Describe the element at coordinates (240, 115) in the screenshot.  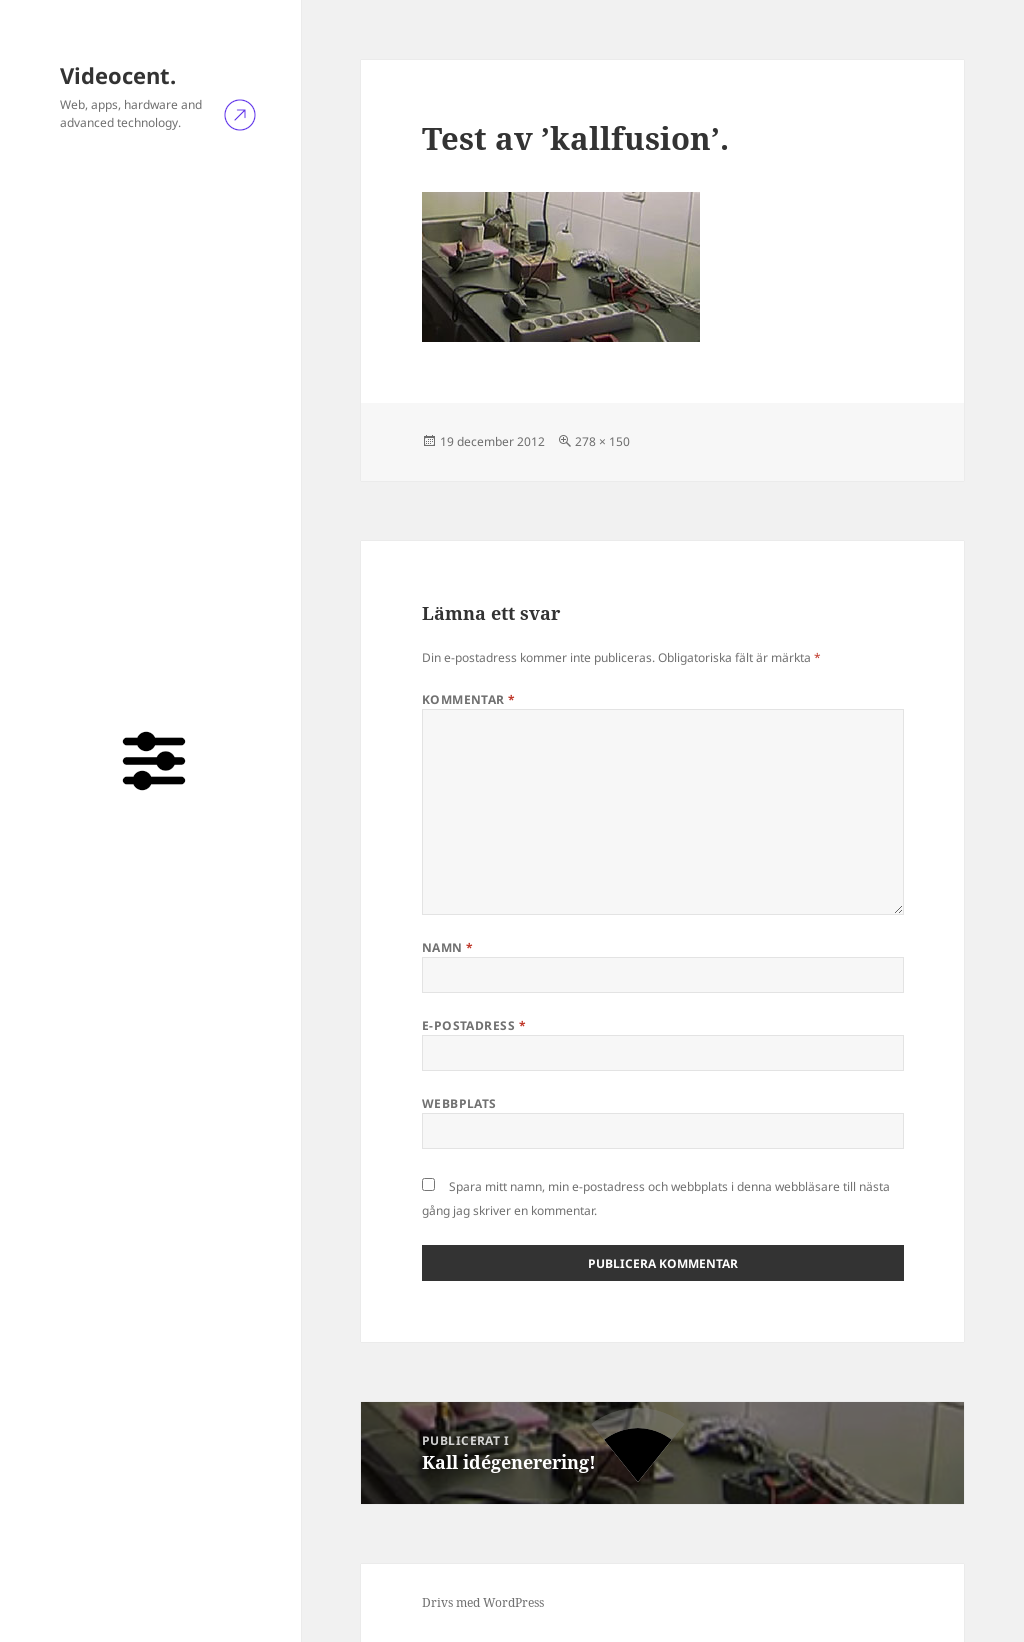
I see `open link in new tab or window` at that location.